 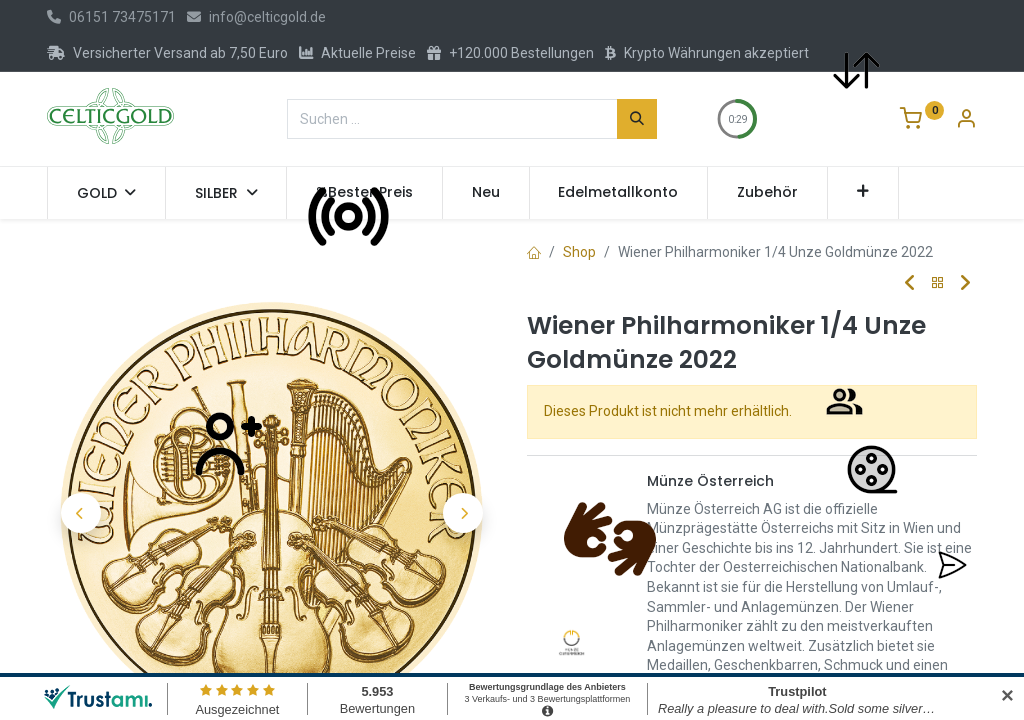 What do you see at coordinates (856, 70) in the screenshot?
I see `swap or reorder items vertically` at bounding box center [856, 70].